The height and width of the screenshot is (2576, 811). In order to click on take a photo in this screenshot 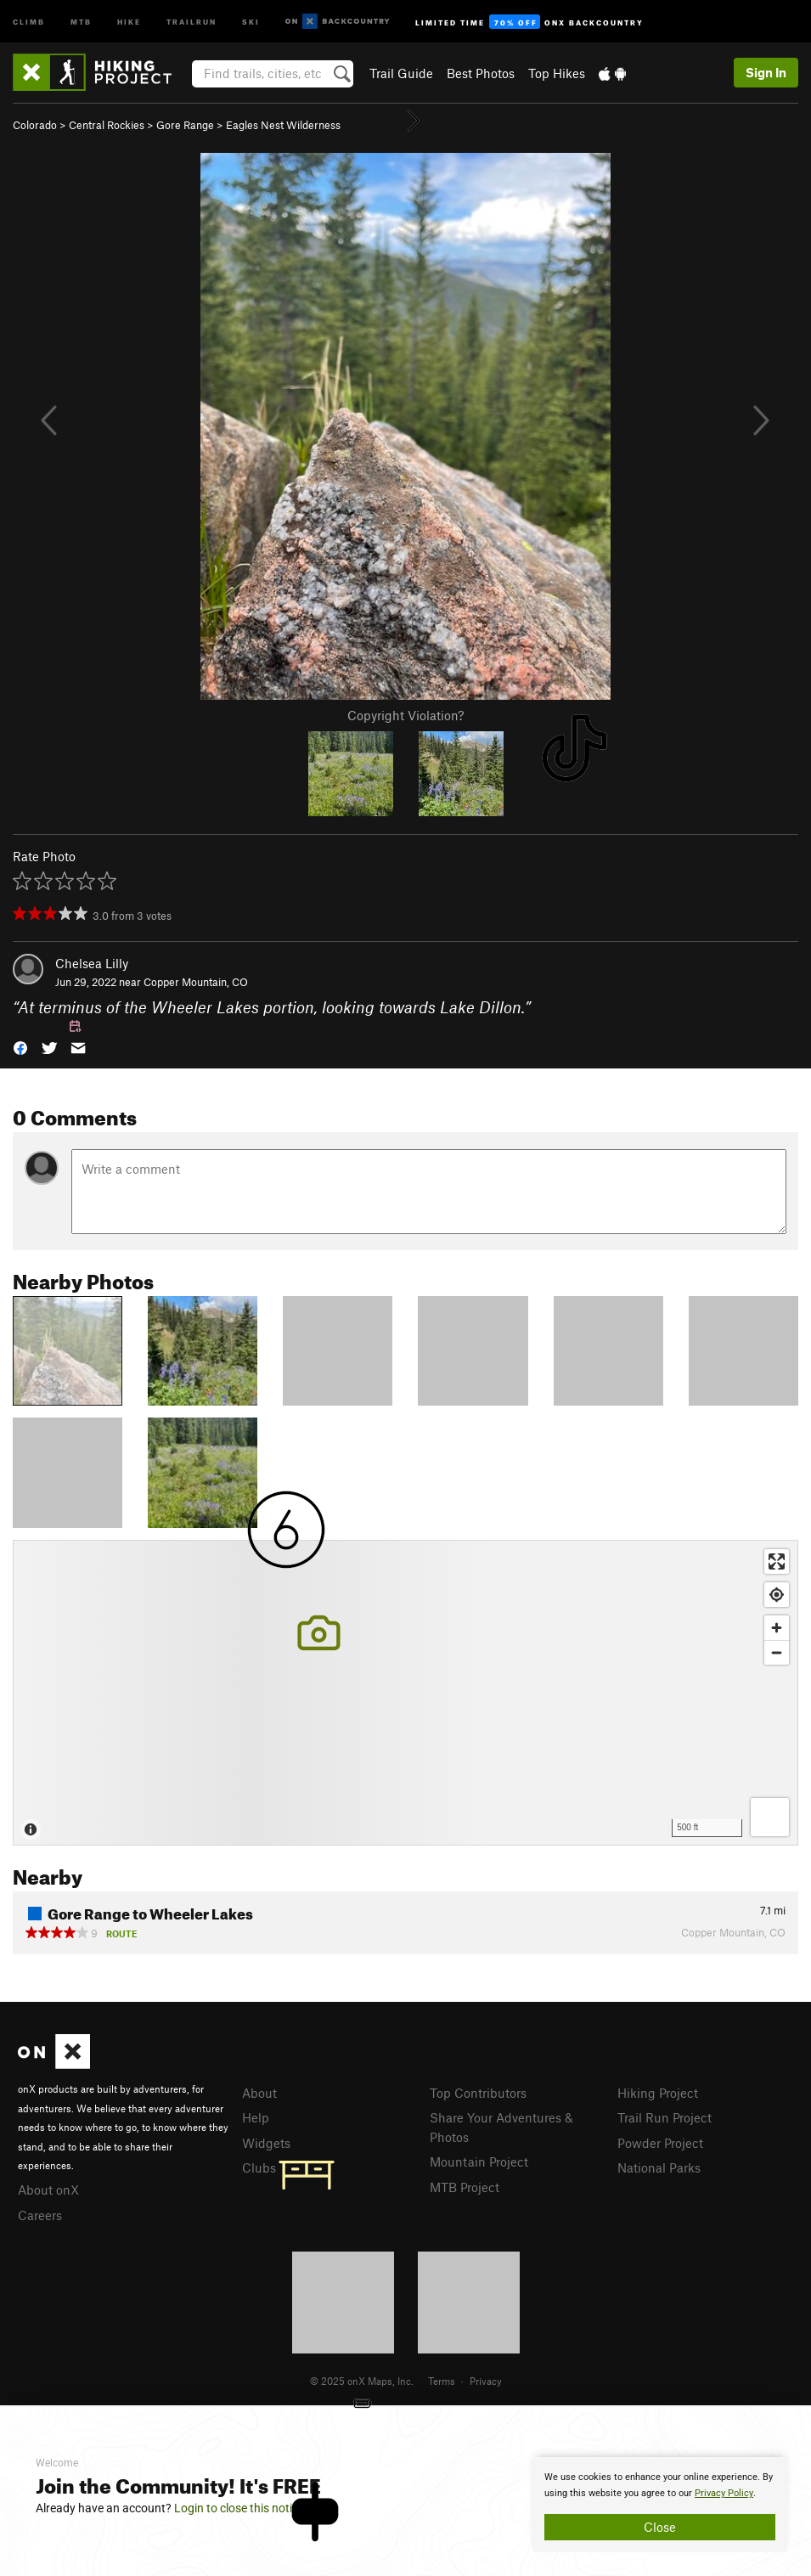, I will do `click(318, 1632)`.